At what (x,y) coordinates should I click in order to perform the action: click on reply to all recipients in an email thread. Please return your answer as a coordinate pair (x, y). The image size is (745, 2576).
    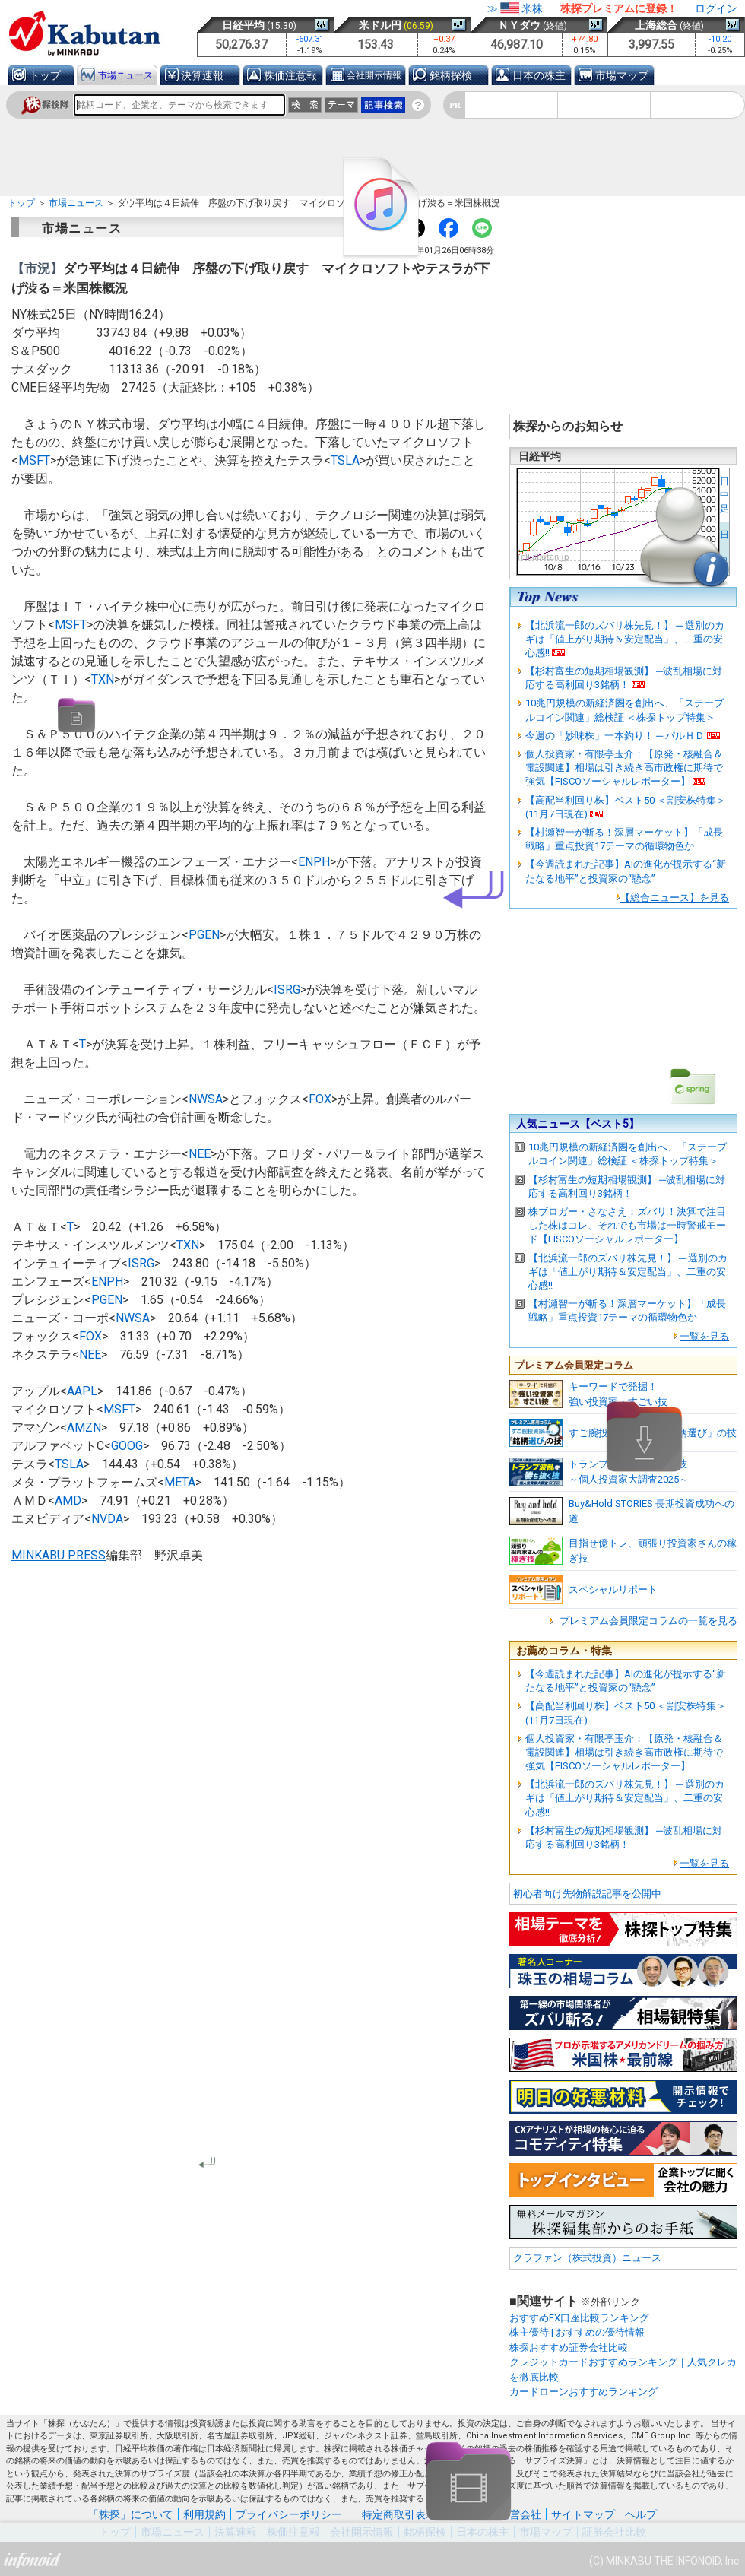
    Looking at the image, I should click on (206, 2161).